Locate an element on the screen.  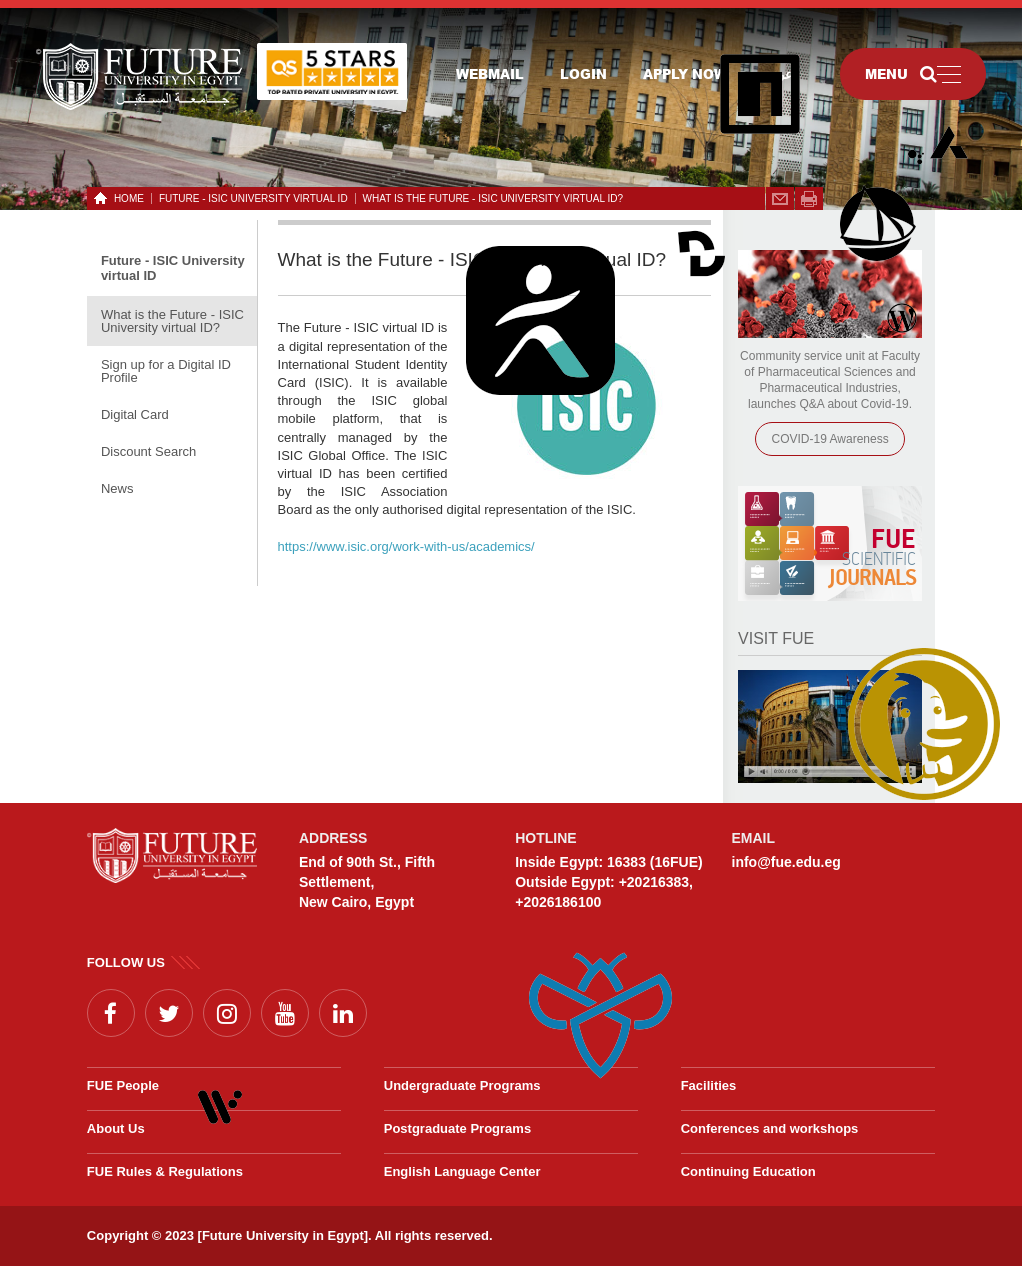
axis bank app or service is located at coordinates (949, 142).